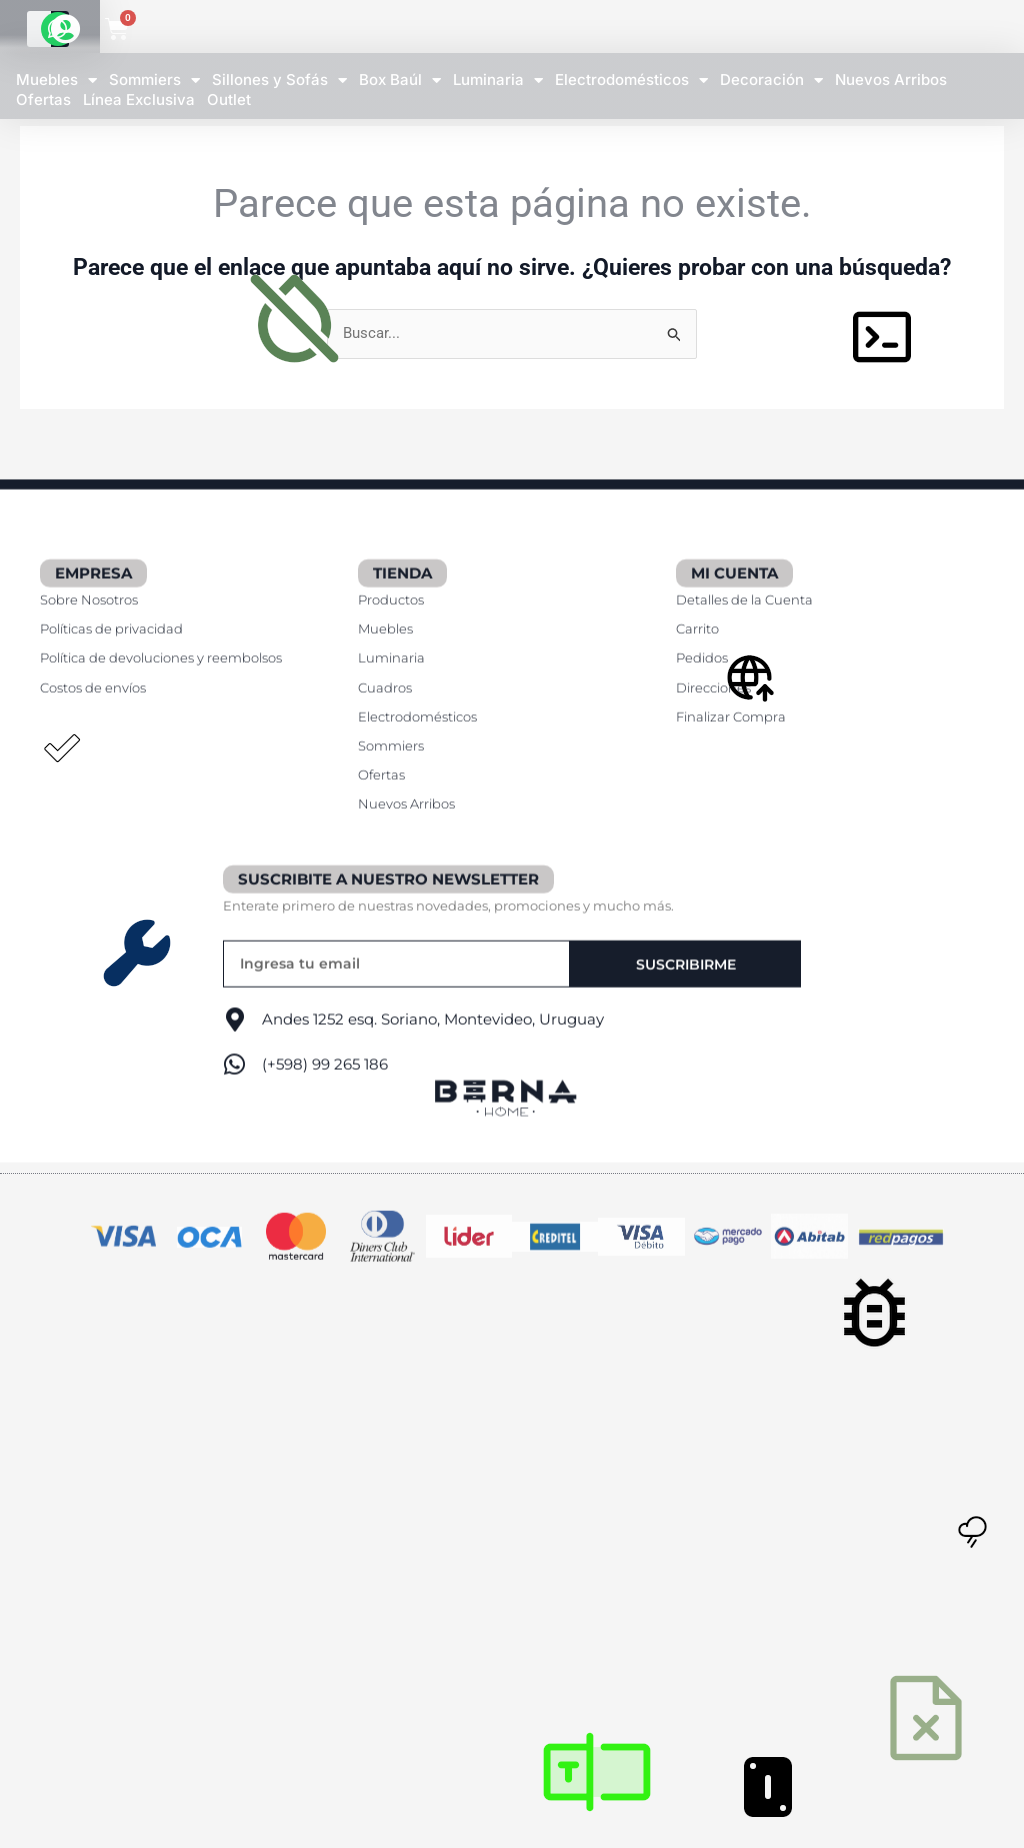 Image resolution: width=1024 pixels, height=1848 pixels. I want to click on upload to the web or cloud, so click(749, 677).